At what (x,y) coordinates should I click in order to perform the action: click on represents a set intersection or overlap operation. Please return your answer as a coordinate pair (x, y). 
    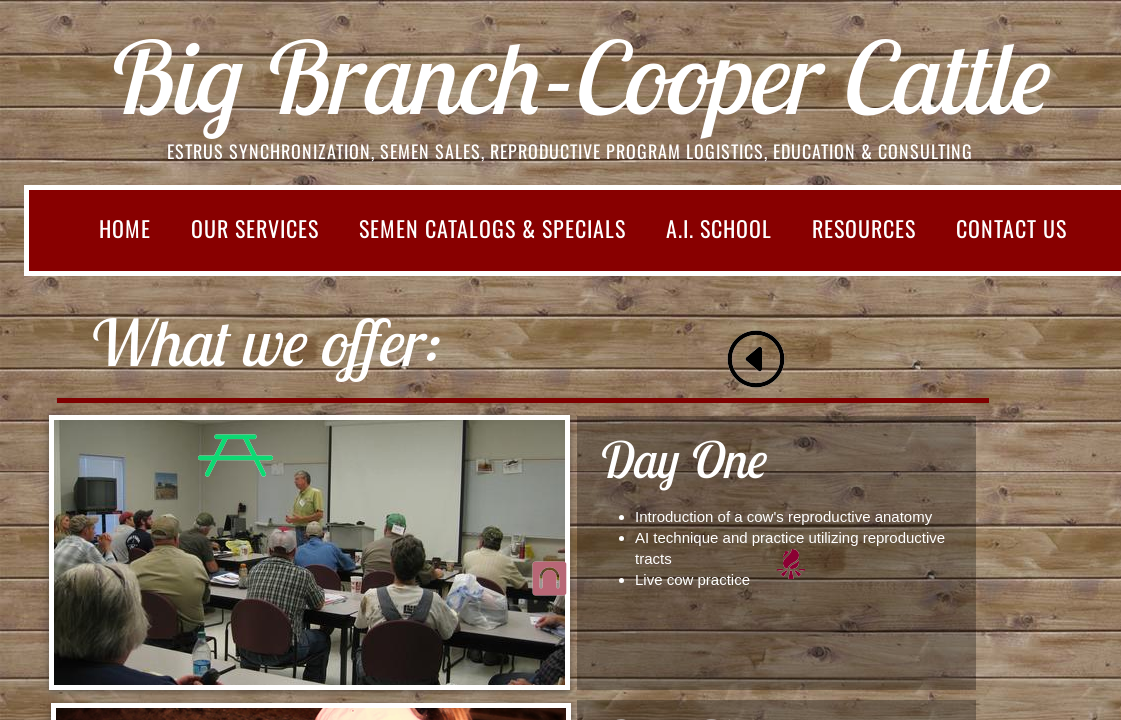
    Looking at the image, I should click on (549, 578).